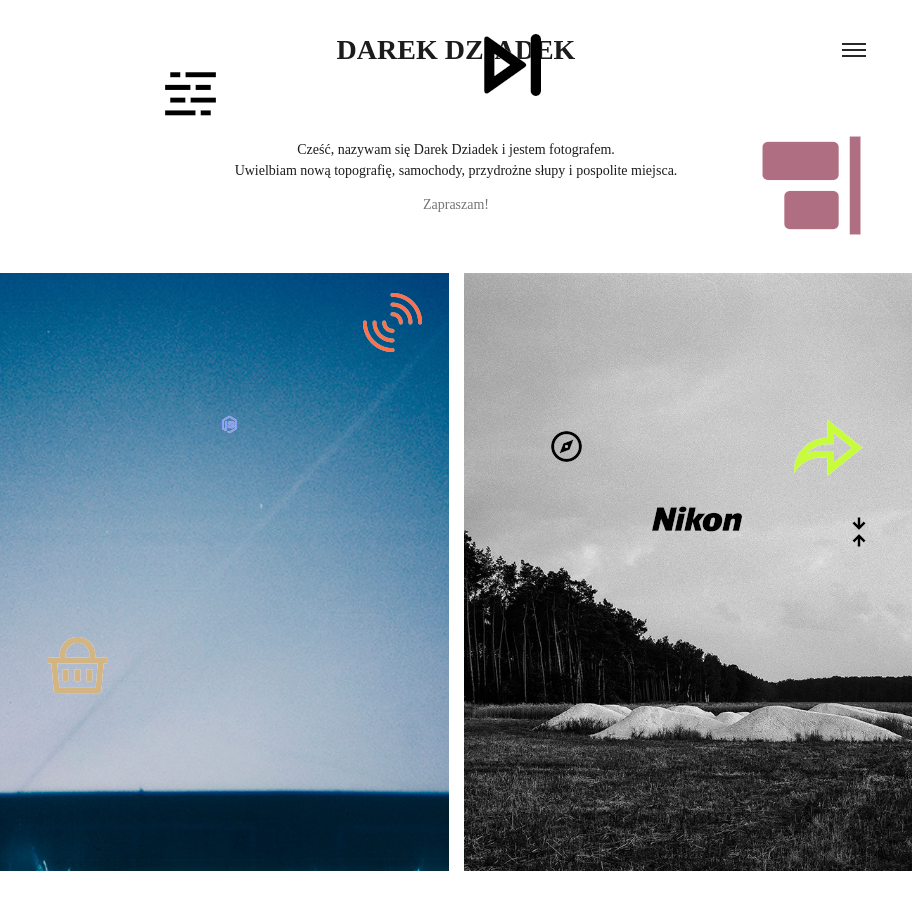 The width and height of the screenshot is (912, 909). Describe the element at coordinates (392, 322) in the screenshot. I see `sonarqube server logo` at that location.